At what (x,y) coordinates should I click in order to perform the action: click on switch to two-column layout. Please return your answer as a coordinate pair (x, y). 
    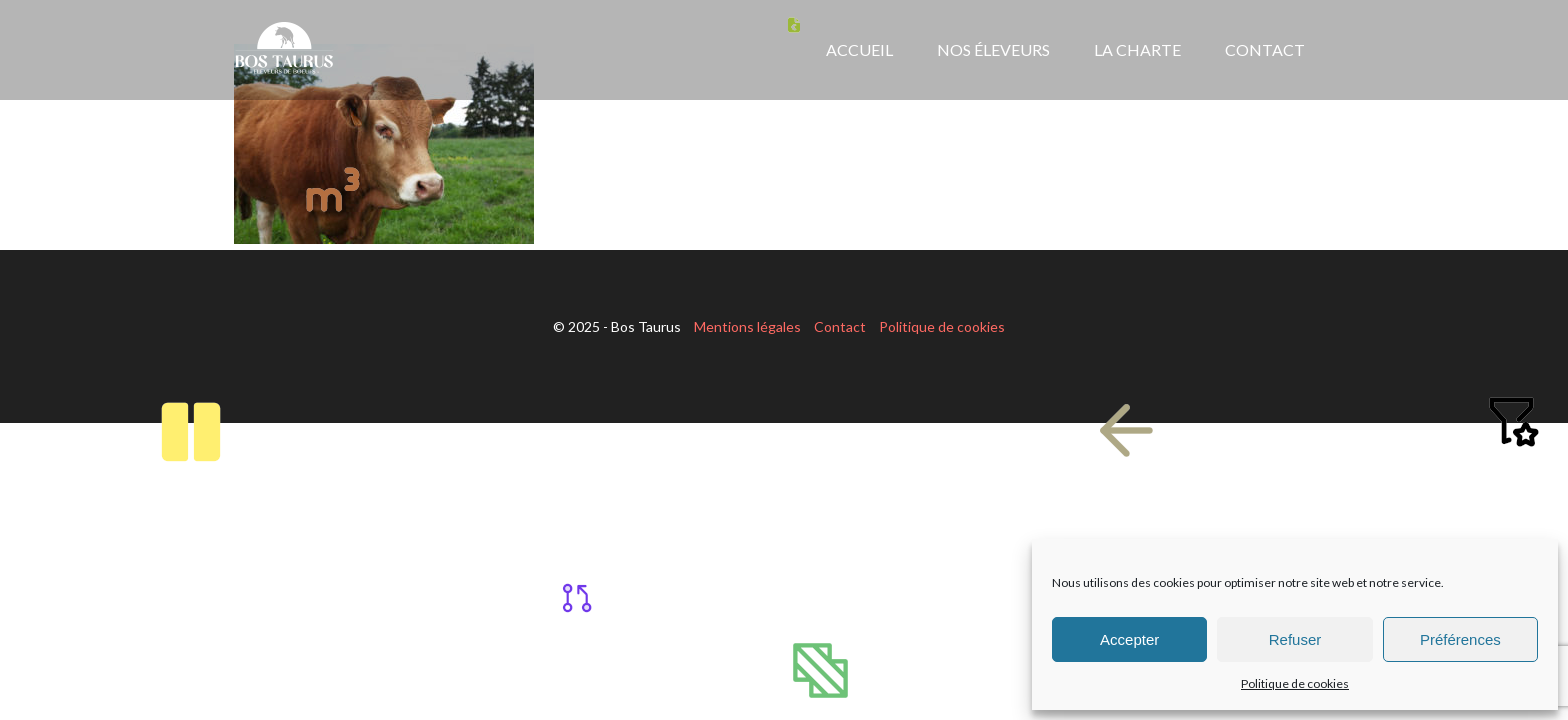
    Looking at the image, I should click on (191, 432).